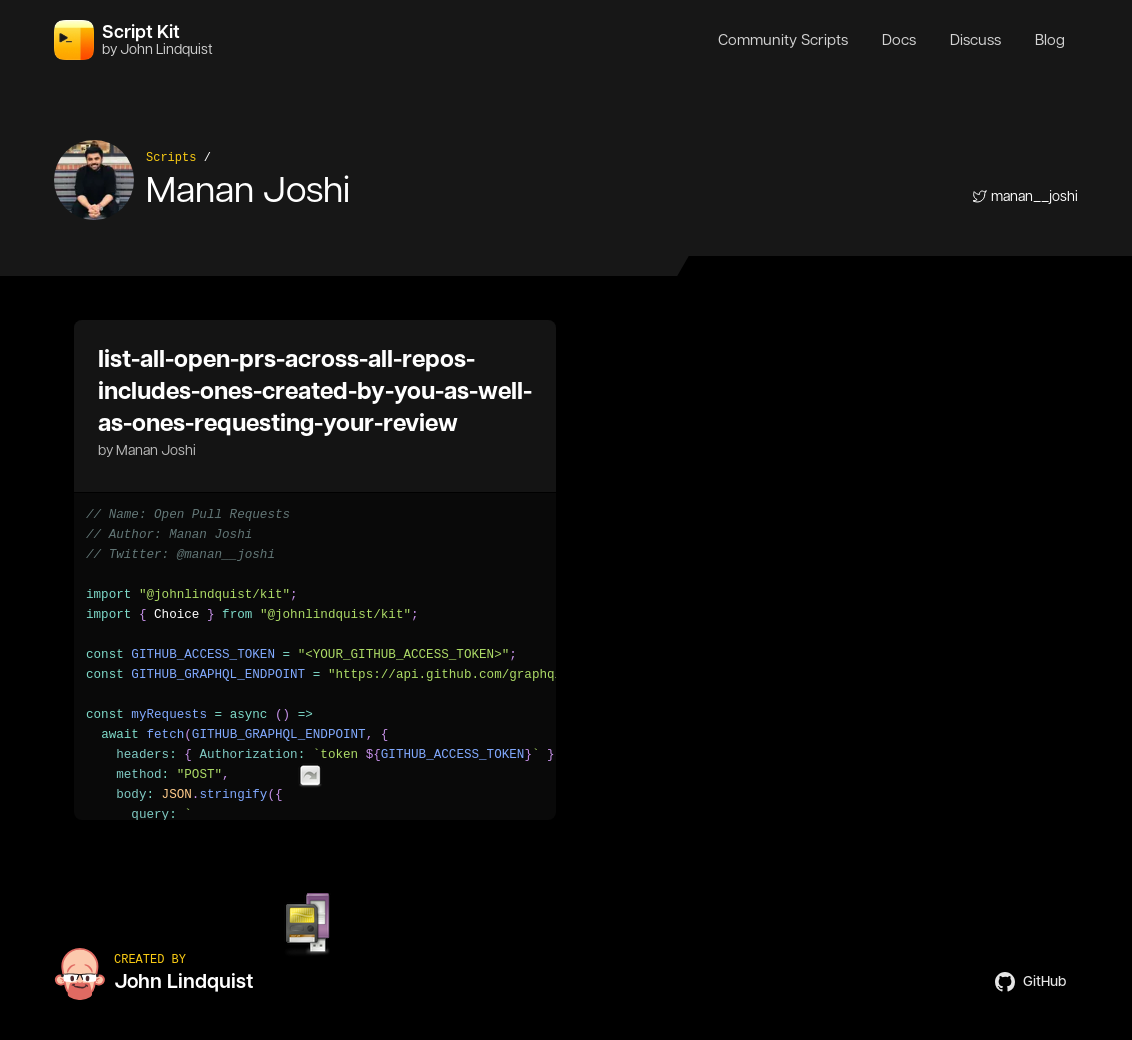 The width and height of the screenshot is (1132, 1040). I want to click on indicates a symbolic link or shortcut to another file, so click(310, 776).